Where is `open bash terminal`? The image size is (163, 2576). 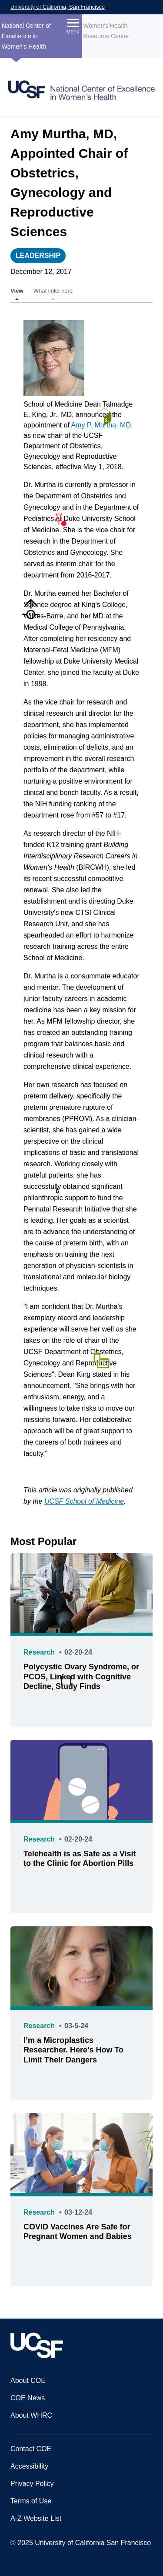
open bash terminal is located at coordinates (104, 417).